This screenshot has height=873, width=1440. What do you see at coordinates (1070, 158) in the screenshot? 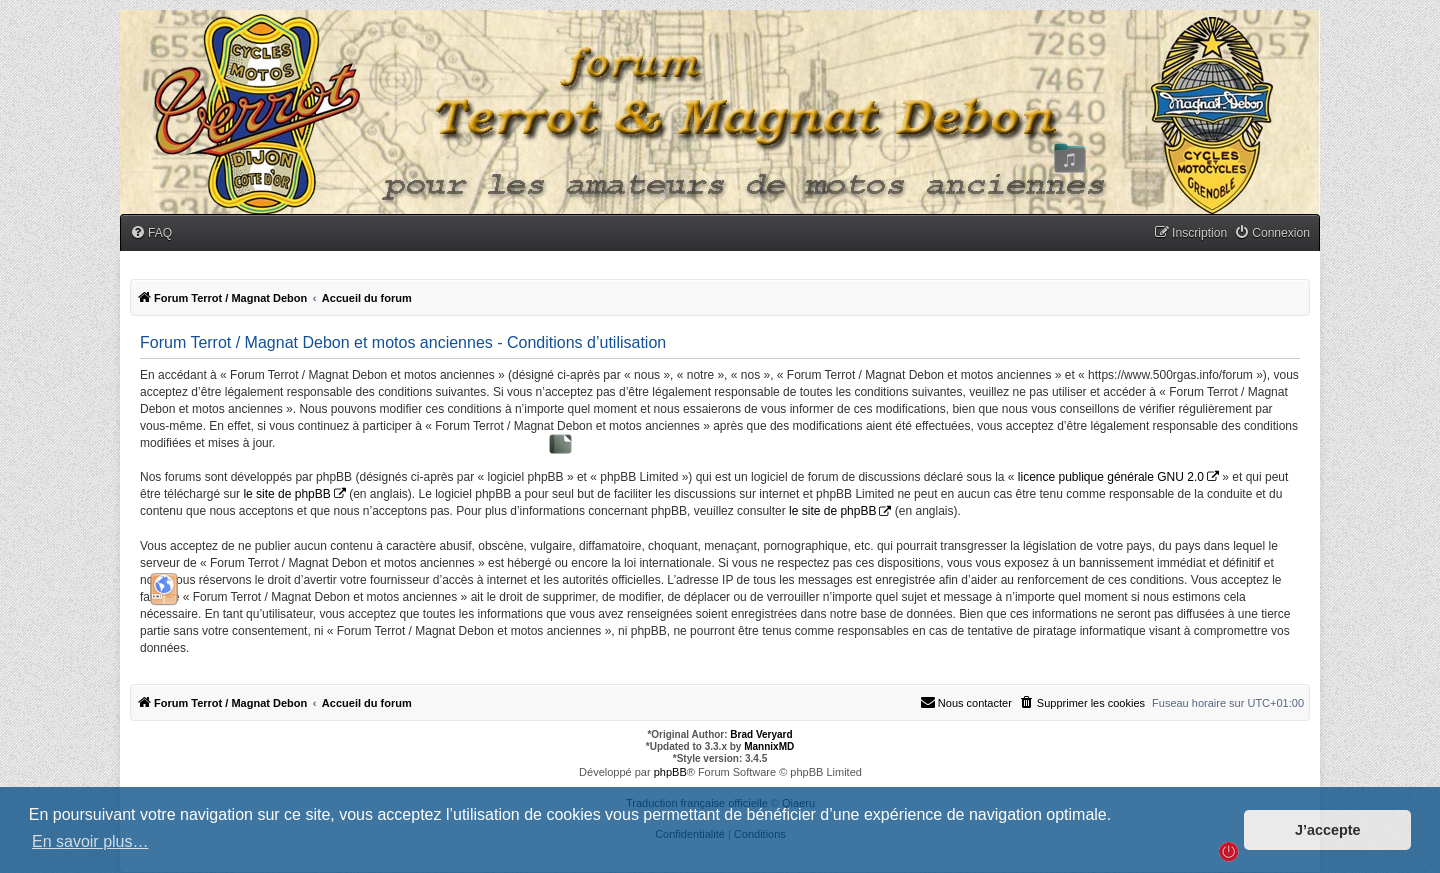
I see `open your music folder` at bounding box center [1070, 158].